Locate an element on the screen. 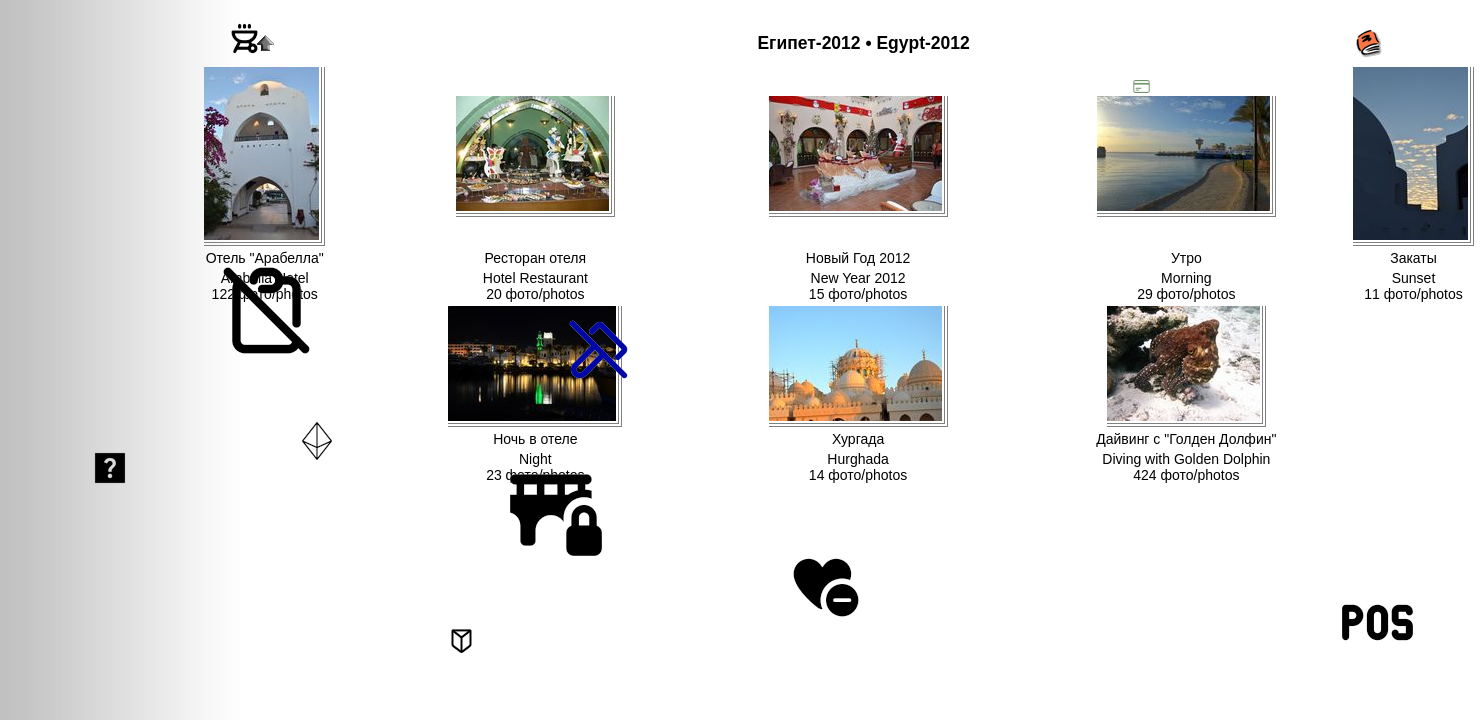  disable report notifications is located at coordinates (266, 310).